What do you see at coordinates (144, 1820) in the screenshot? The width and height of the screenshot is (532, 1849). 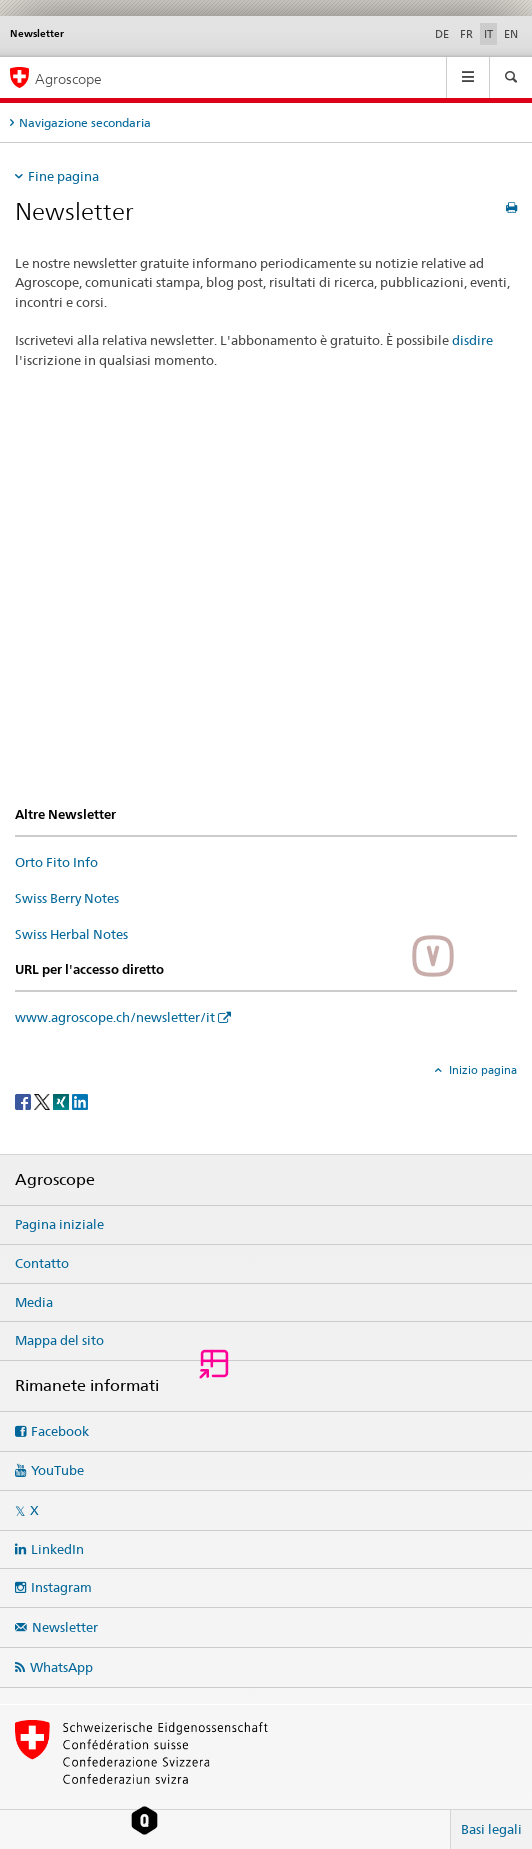 I see `app icon or logo featuring the letter Q` at bounding box center [144, 1820].